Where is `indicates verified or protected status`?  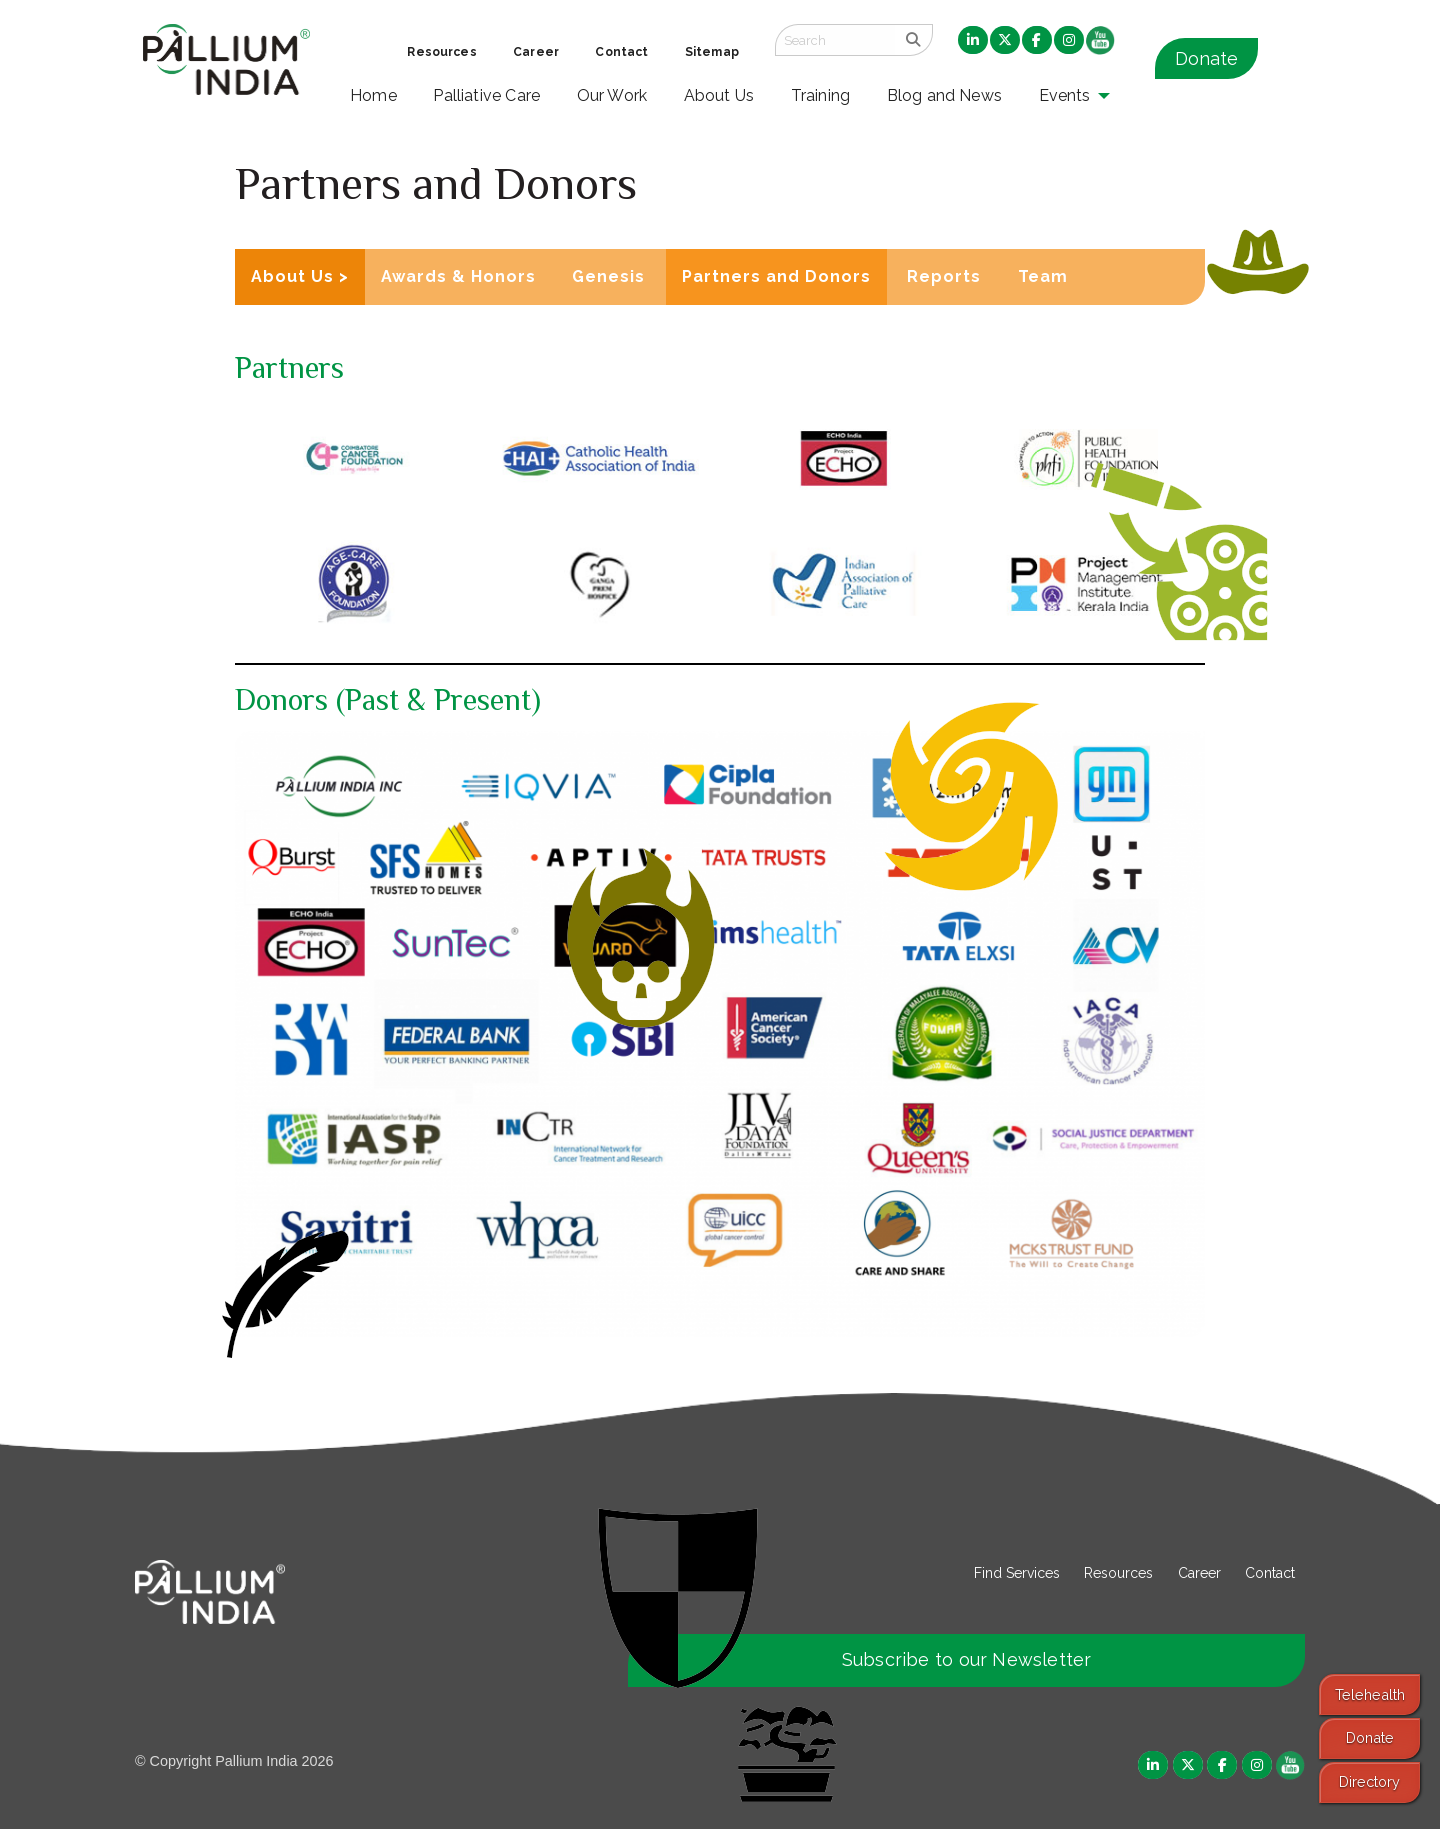
indicates verified or protected status is located at coordinates (677, 1598).